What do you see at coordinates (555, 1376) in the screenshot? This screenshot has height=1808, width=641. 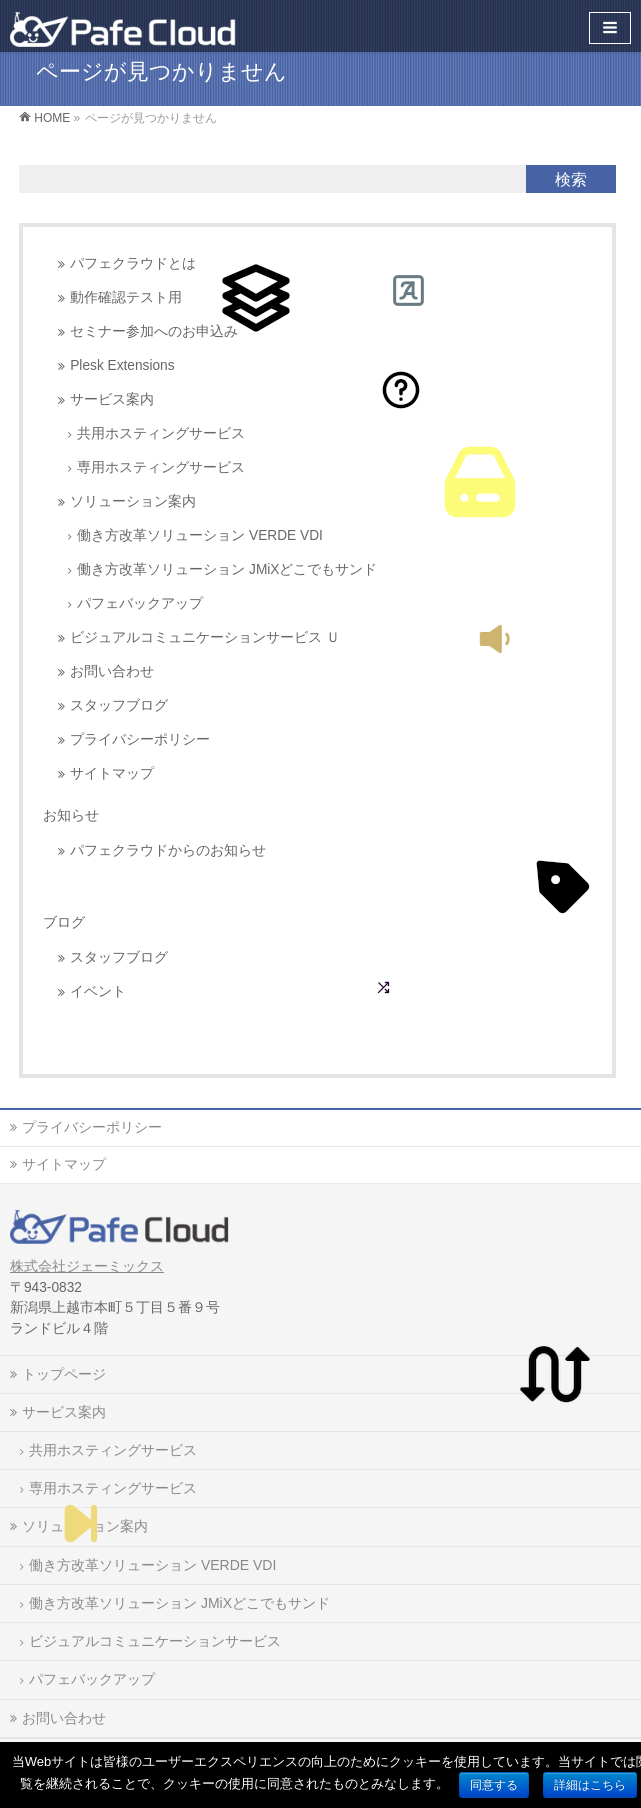 I see `swap or switch between active calls` at bounding box center [555, 1376].